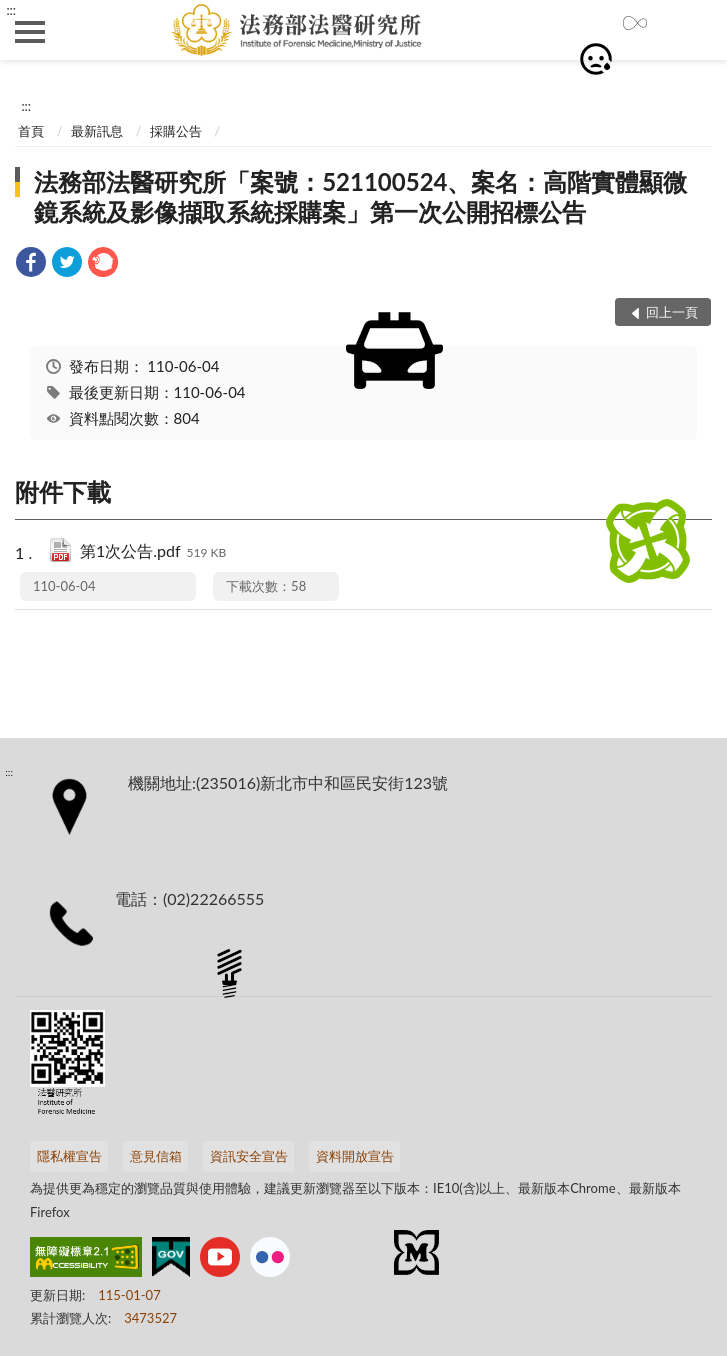 The height and width of the screenshot is (1356, 727). I want to click on visit Nexus Mods website, so click(648, 541).